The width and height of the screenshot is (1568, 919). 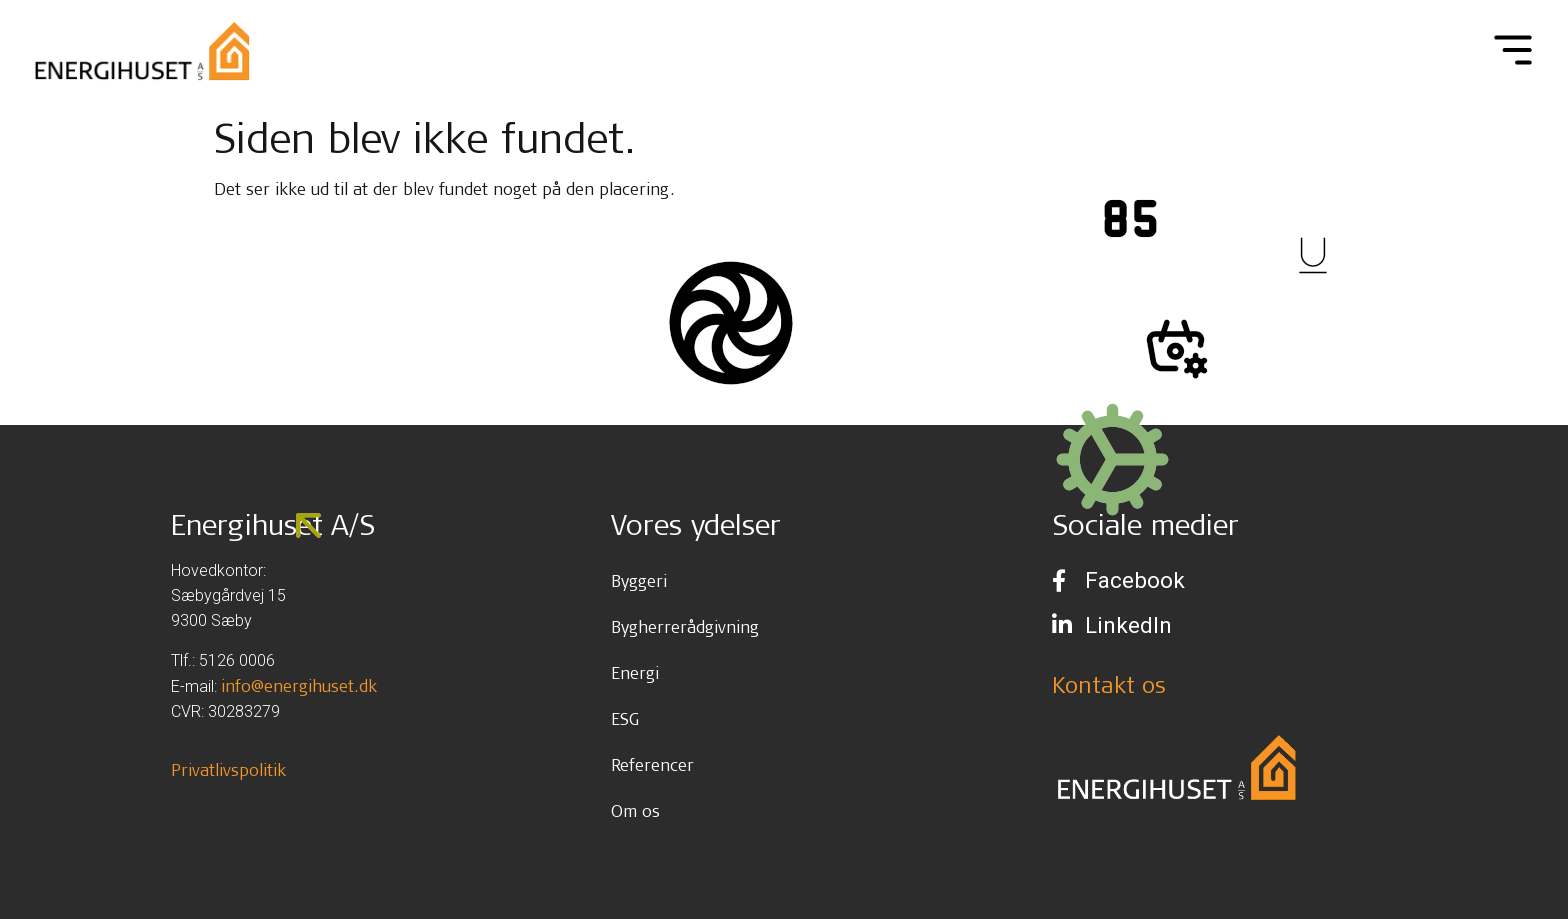 What do you see at coordinates (1130, 218) in the screenshot?
I see `displays the number 85 as a badge or counter` at bounding box center [1130, 218].